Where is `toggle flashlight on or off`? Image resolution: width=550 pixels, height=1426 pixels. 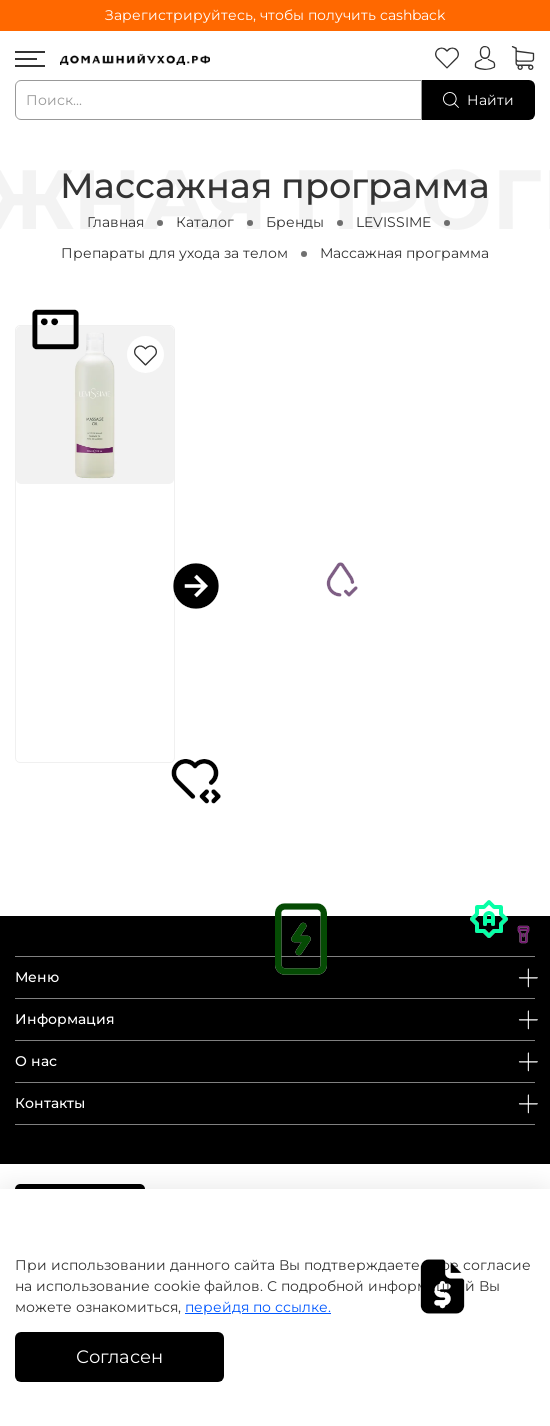
toggle flashlight on or off is located at coordinates (523, 934).